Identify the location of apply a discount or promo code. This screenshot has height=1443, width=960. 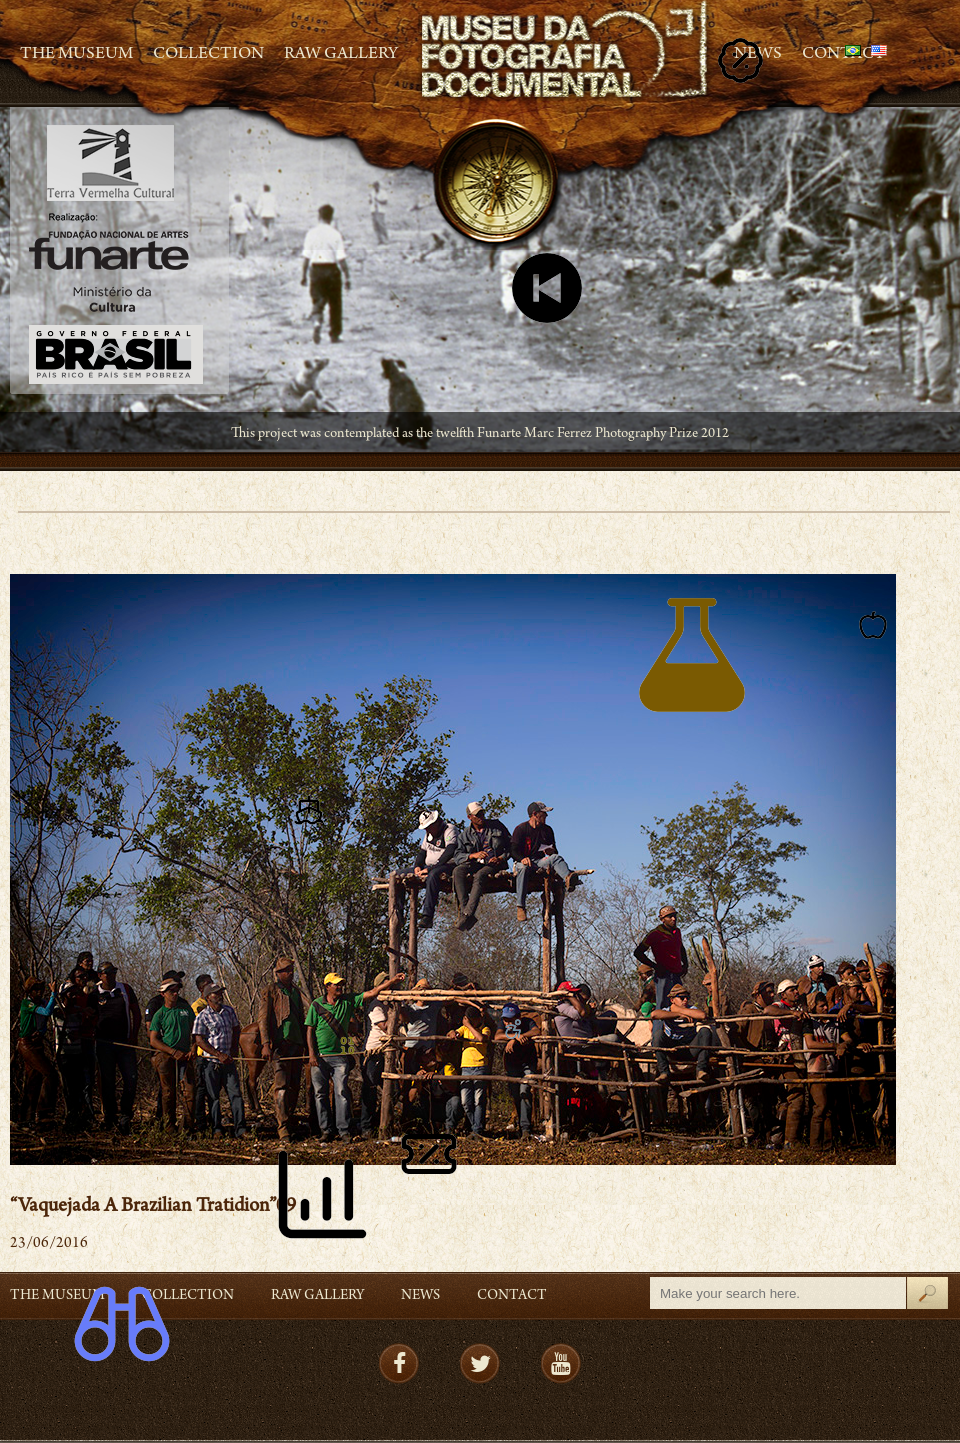
(429, 1154).